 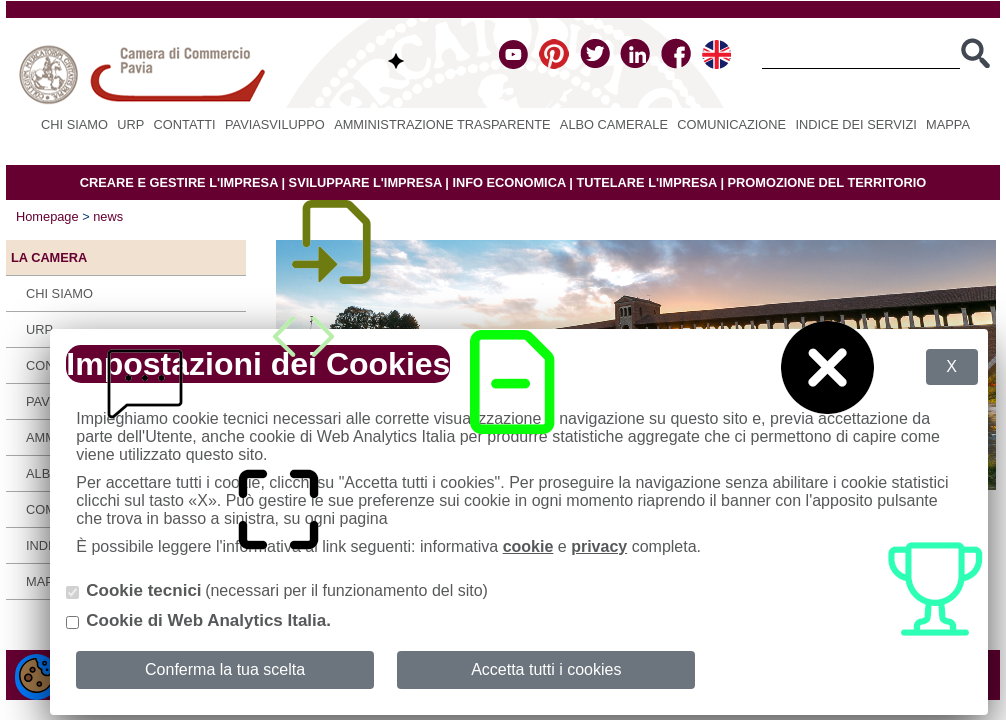 What do you see at coordinates (935, 589) in the screenshot?
I see `view achievements or awards` at bounding box center [935, 589].